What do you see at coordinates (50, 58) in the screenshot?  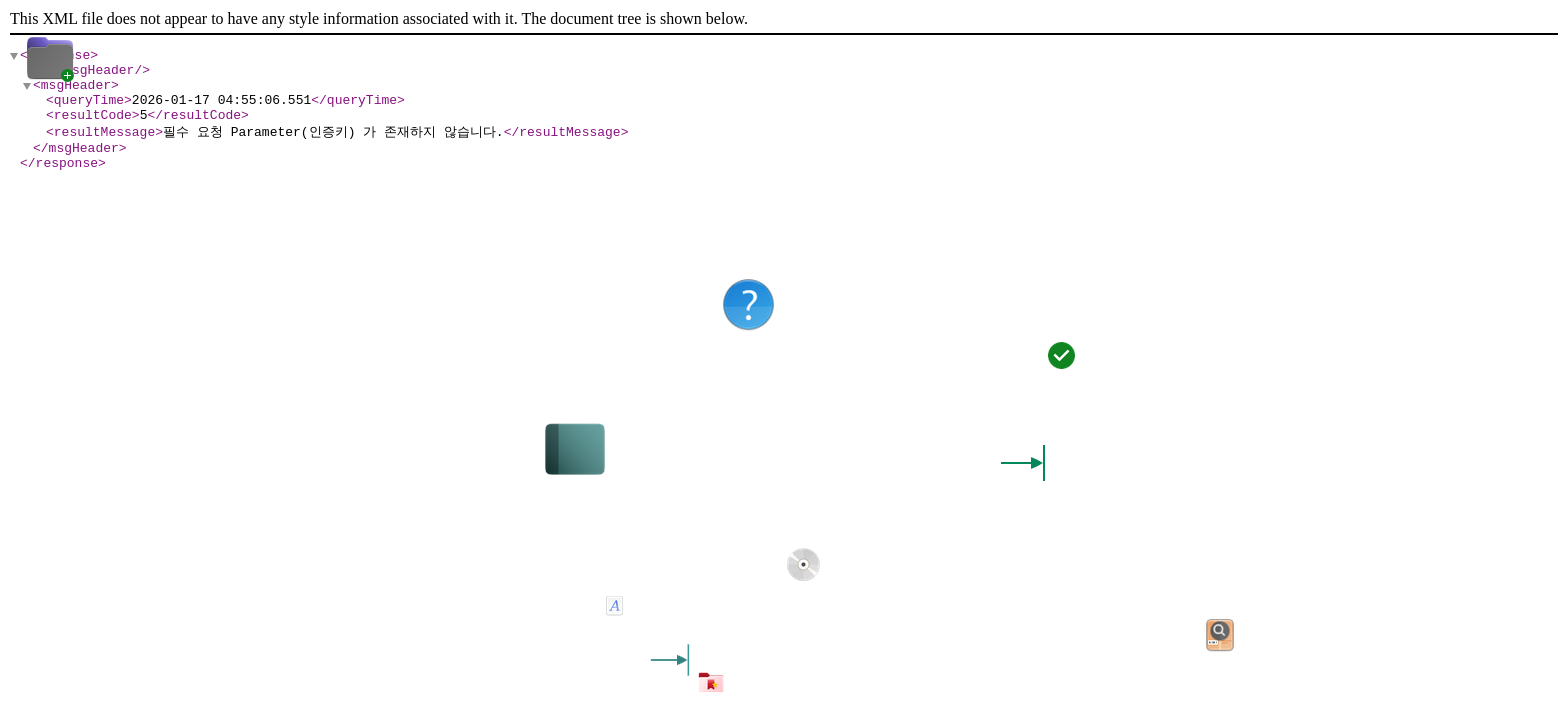 I see `create a new folder` at bounding box center [50, 58].